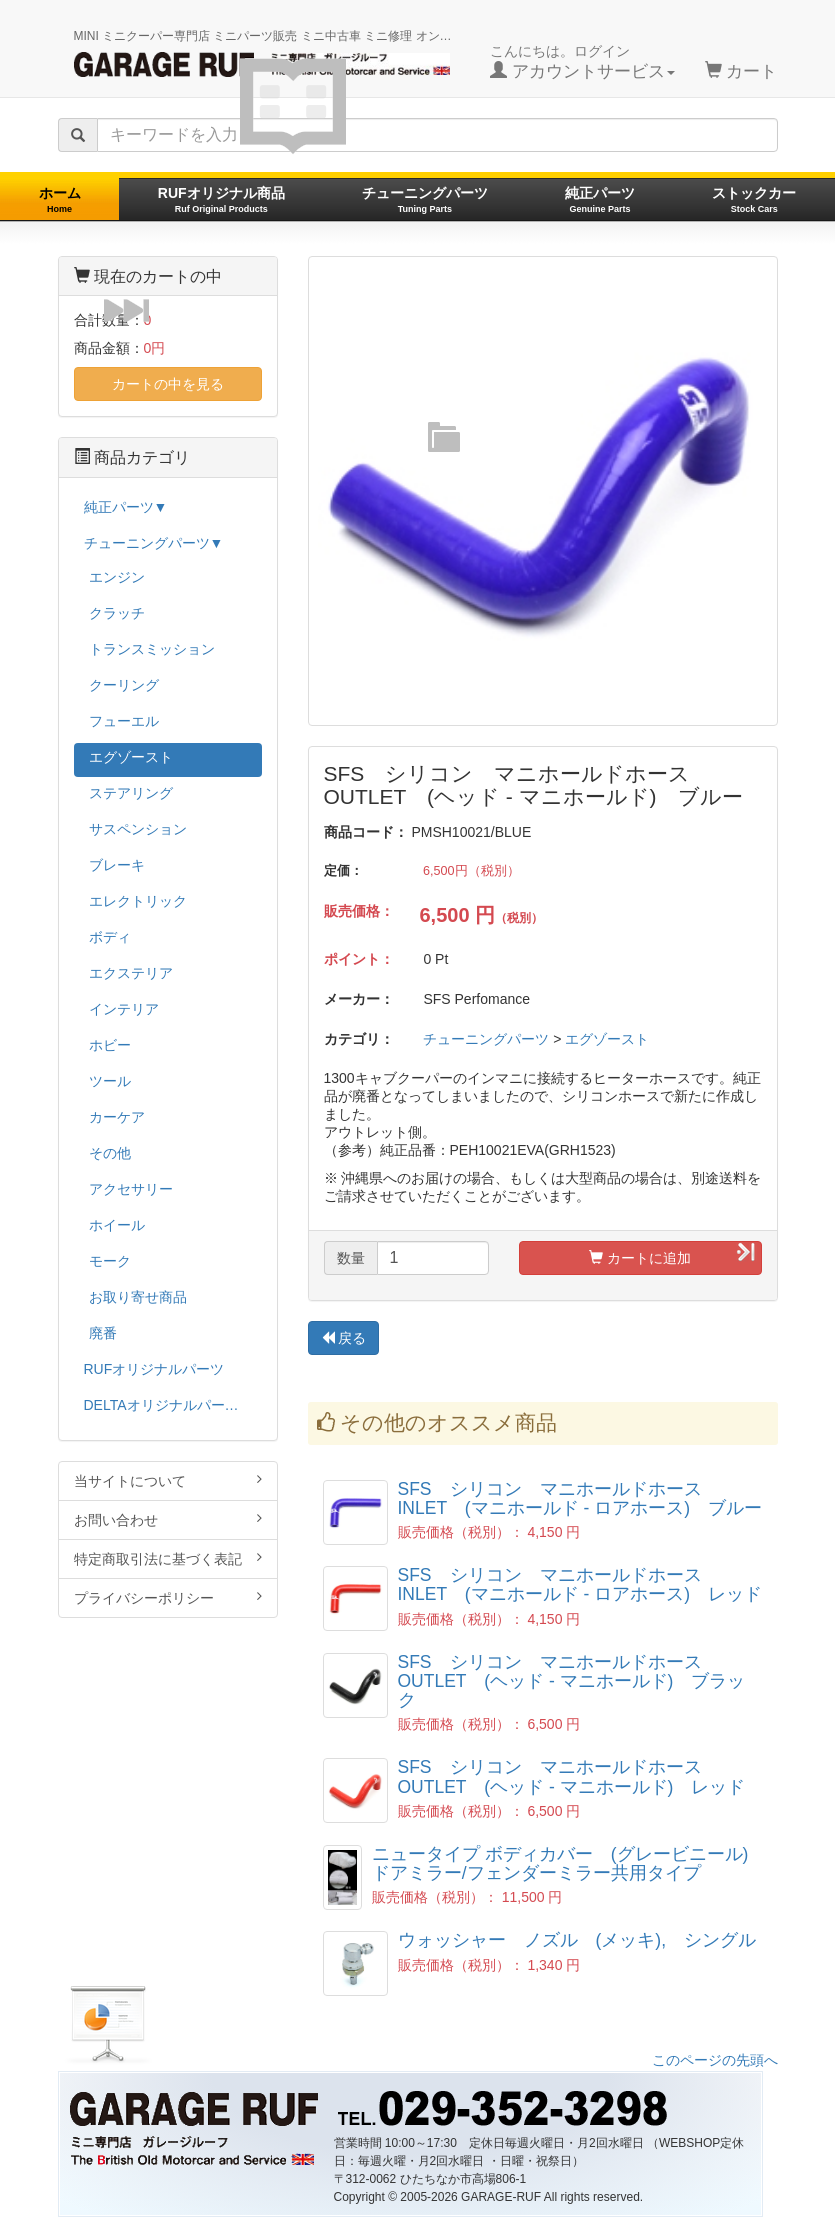  I want to click on skip to the next track, so click(126, 310).